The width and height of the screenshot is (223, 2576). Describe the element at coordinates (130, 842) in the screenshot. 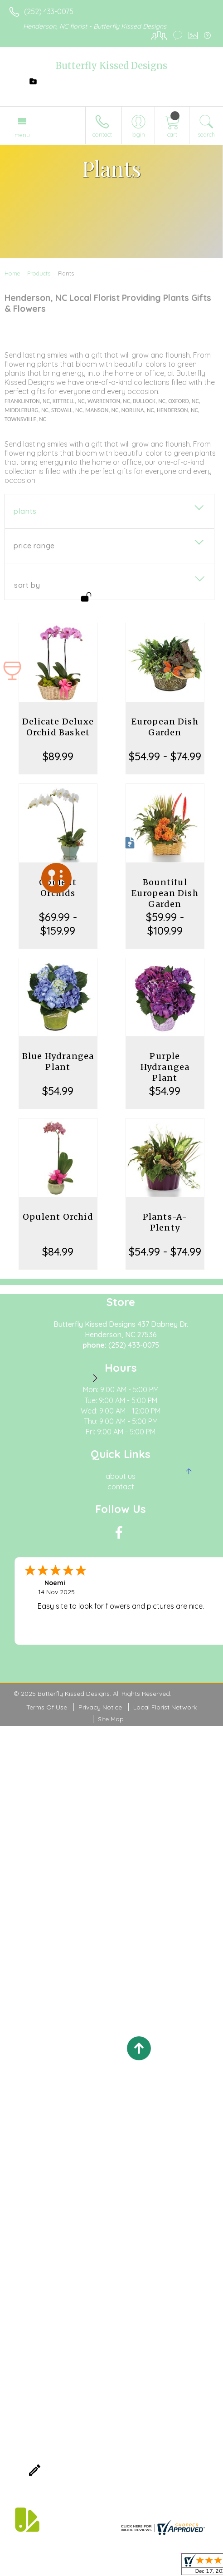

I see `view invoice or billing document in rupees` at that location.